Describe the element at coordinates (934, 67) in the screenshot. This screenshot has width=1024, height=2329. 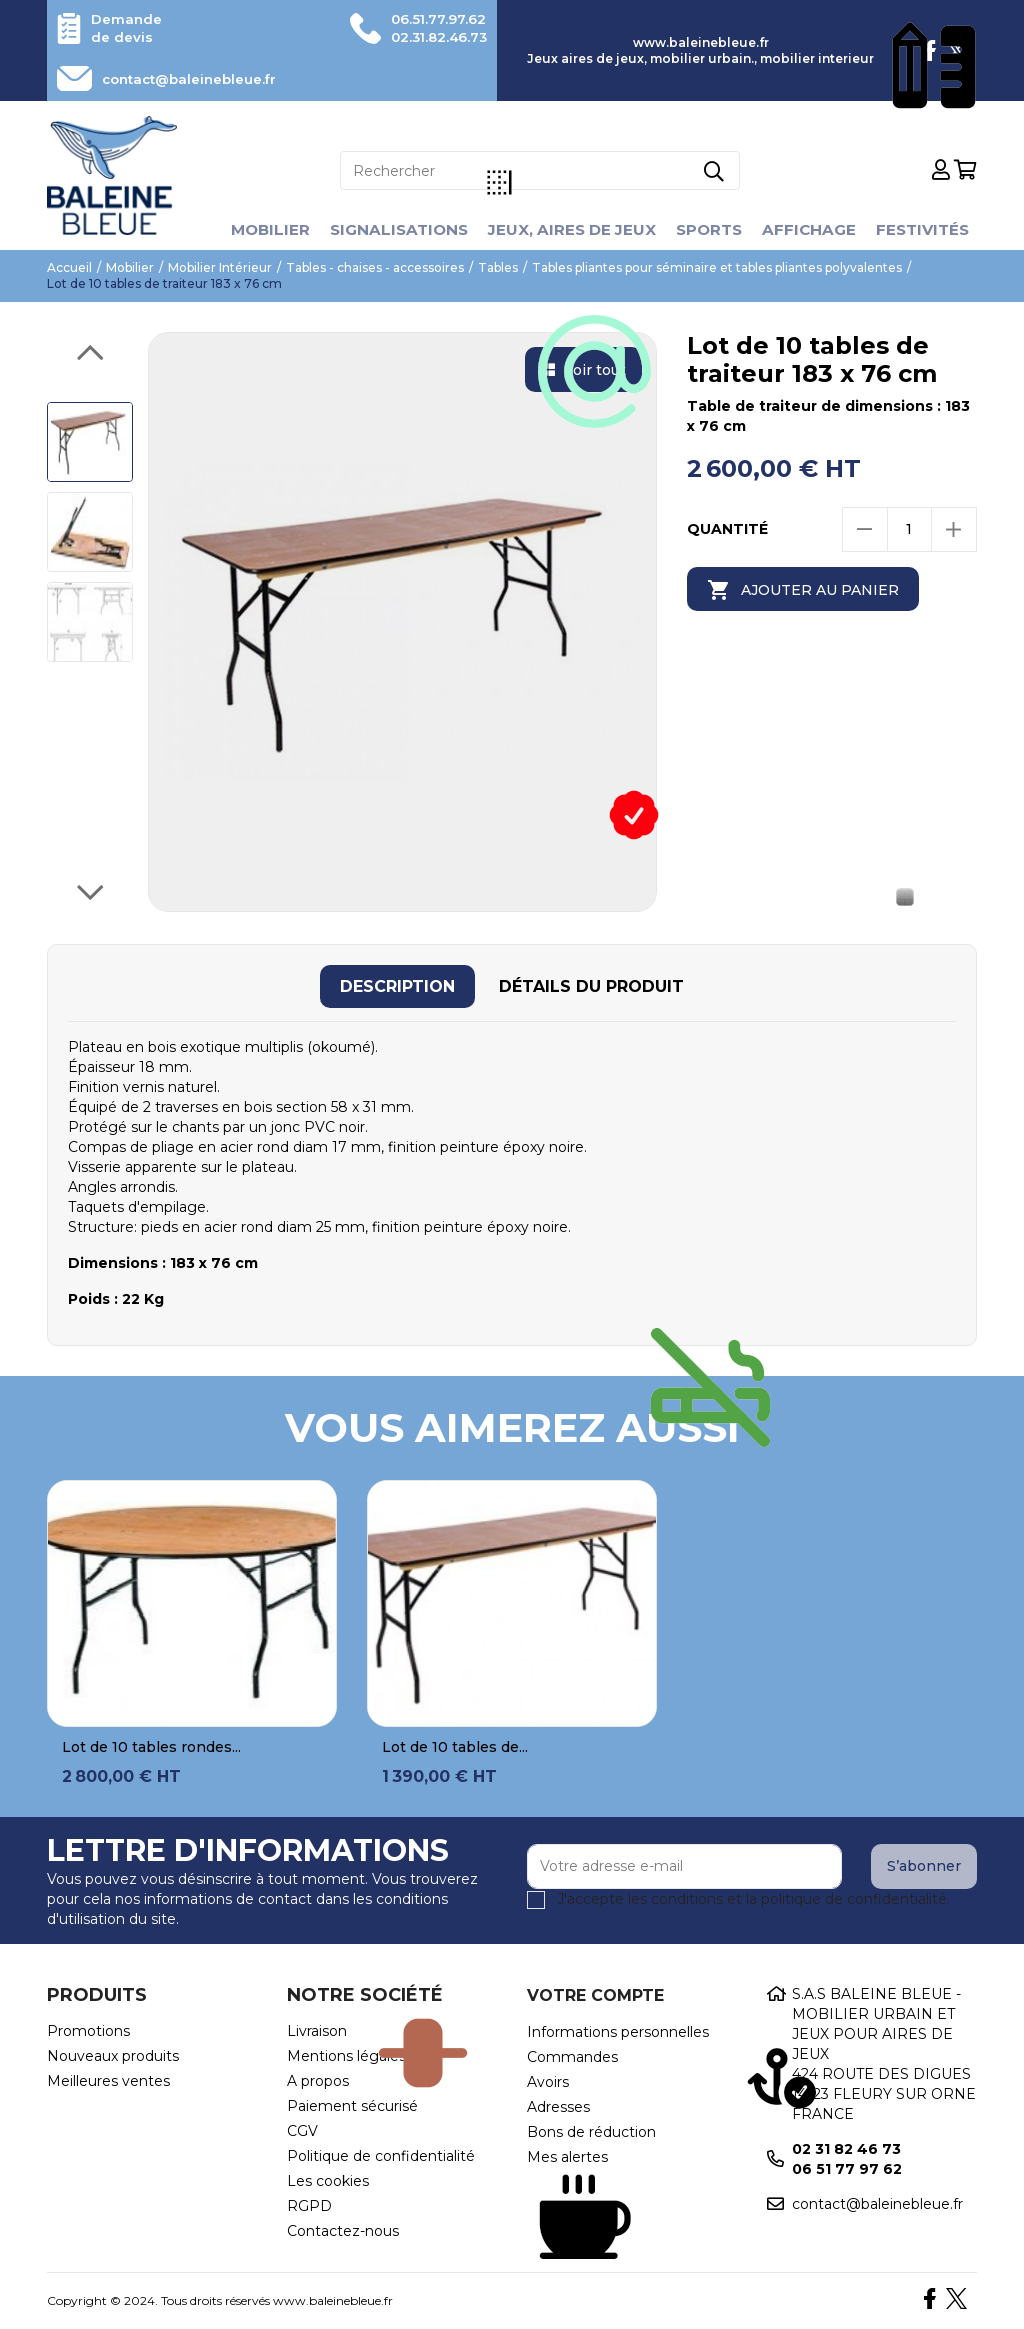
I see `access design or editing tools` at that location.